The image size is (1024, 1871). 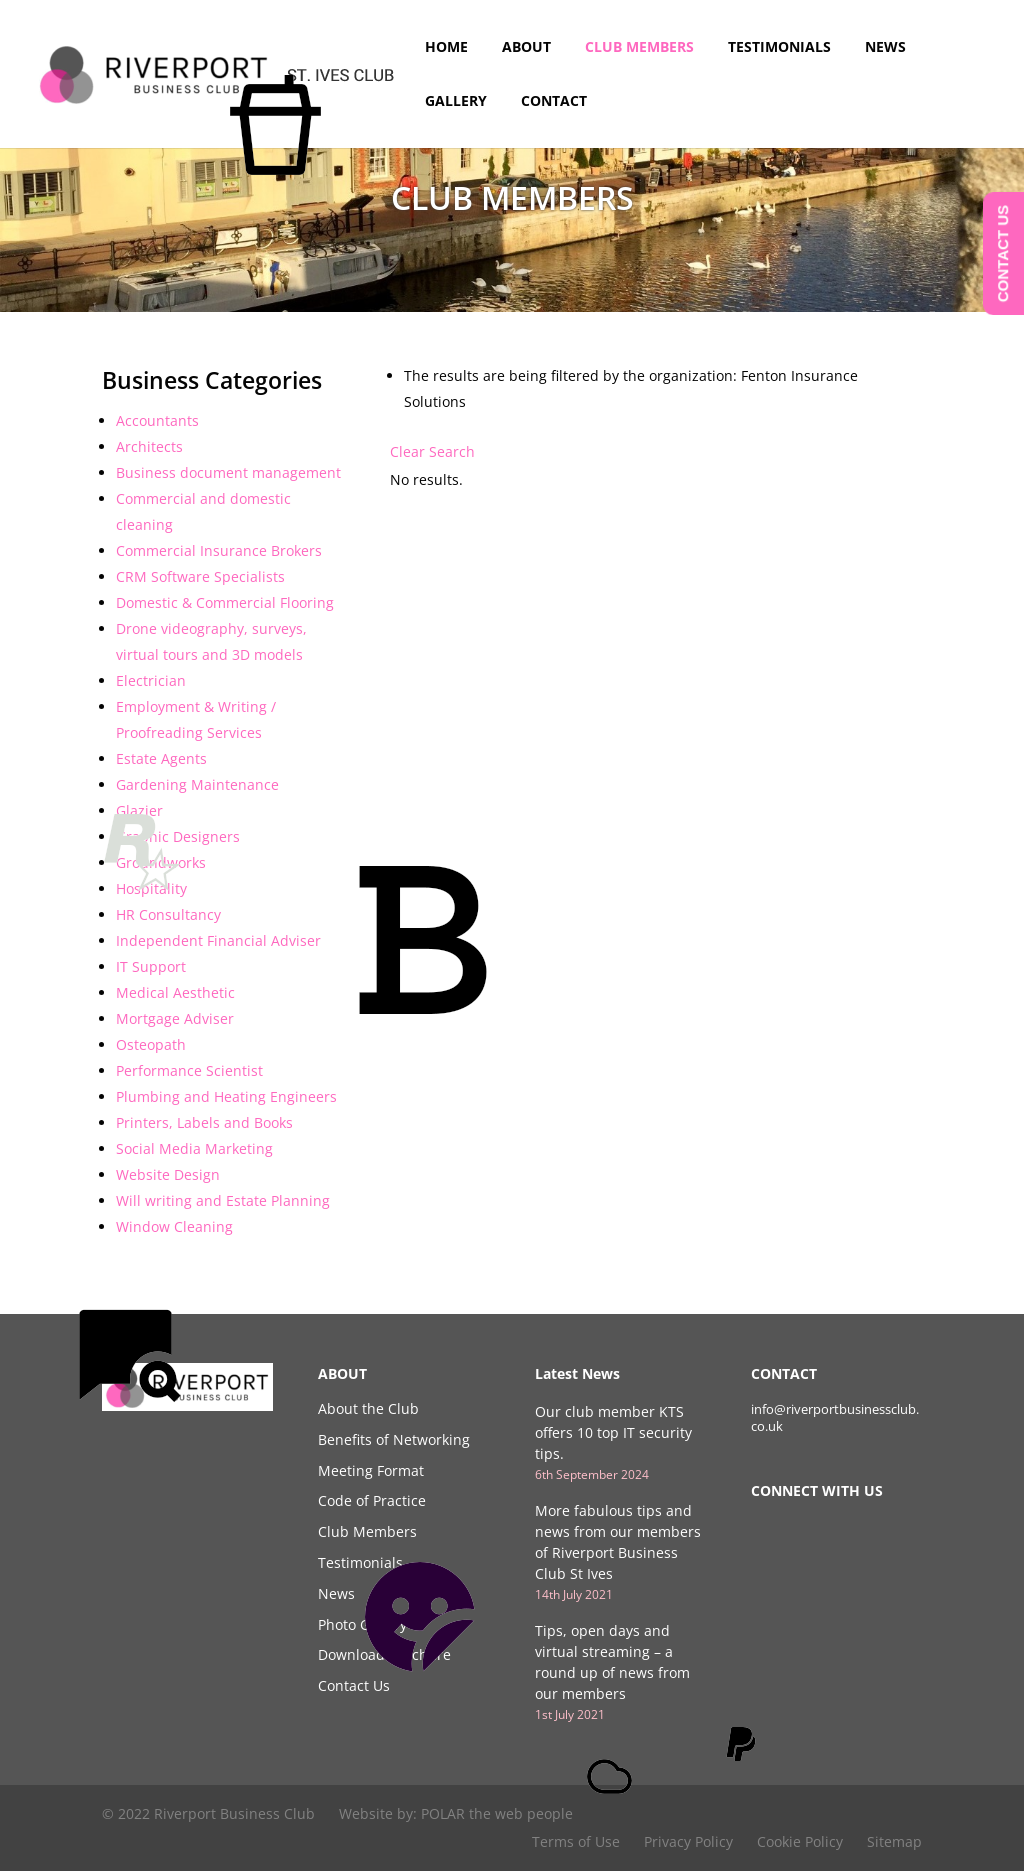 What do you see at coordinates (423, 940) in the screenshot?
I see `braintree payment gateway integration` at bounding box center [423, 940].